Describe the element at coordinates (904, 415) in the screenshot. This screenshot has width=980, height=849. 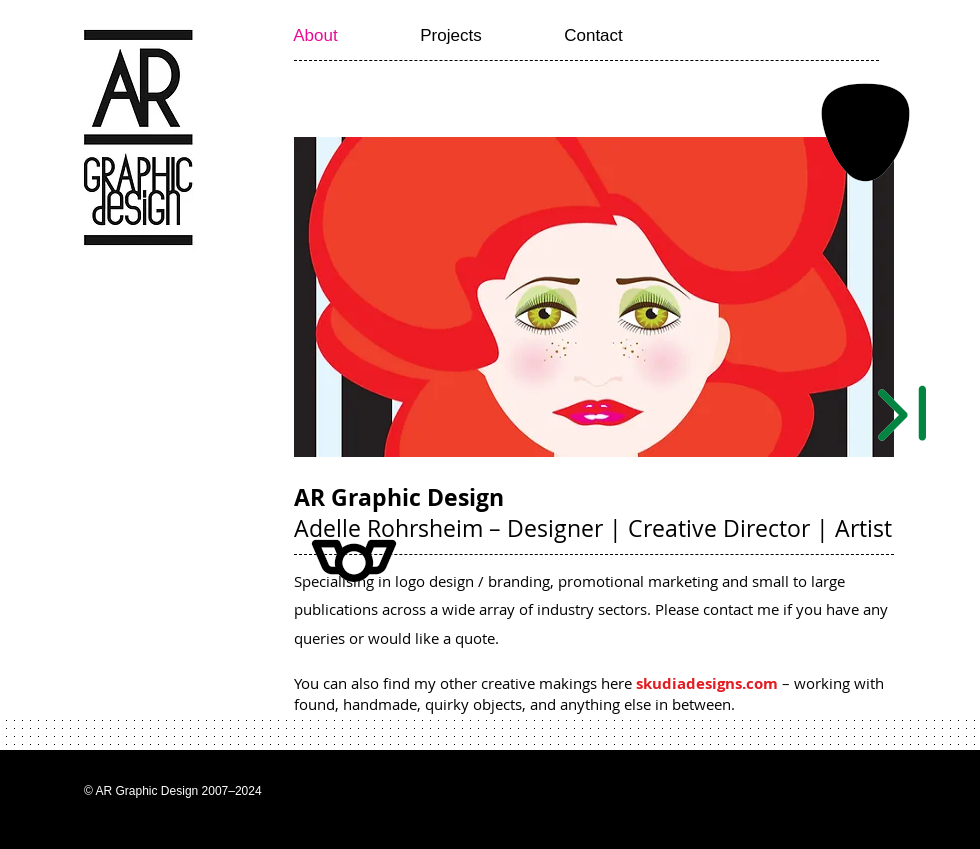
I see `skip to end of content` at that location.